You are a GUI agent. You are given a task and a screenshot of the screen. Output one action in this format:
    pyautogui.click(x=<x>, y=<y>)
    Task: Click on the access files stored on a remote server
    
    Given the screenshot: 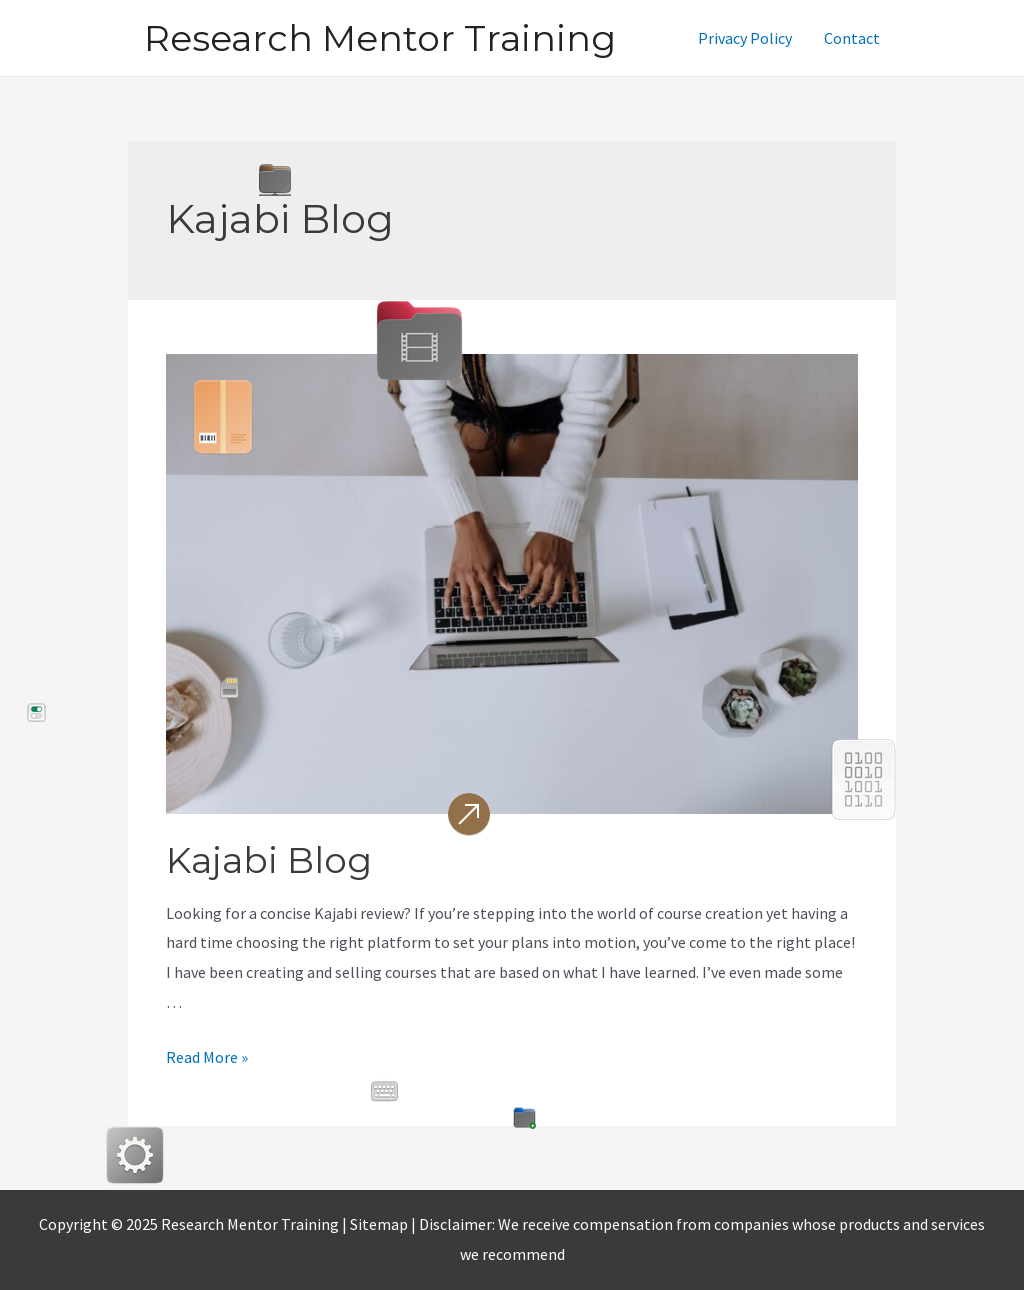 What is the action you would take?
    pyautogui.click(x=275, y=180)
    